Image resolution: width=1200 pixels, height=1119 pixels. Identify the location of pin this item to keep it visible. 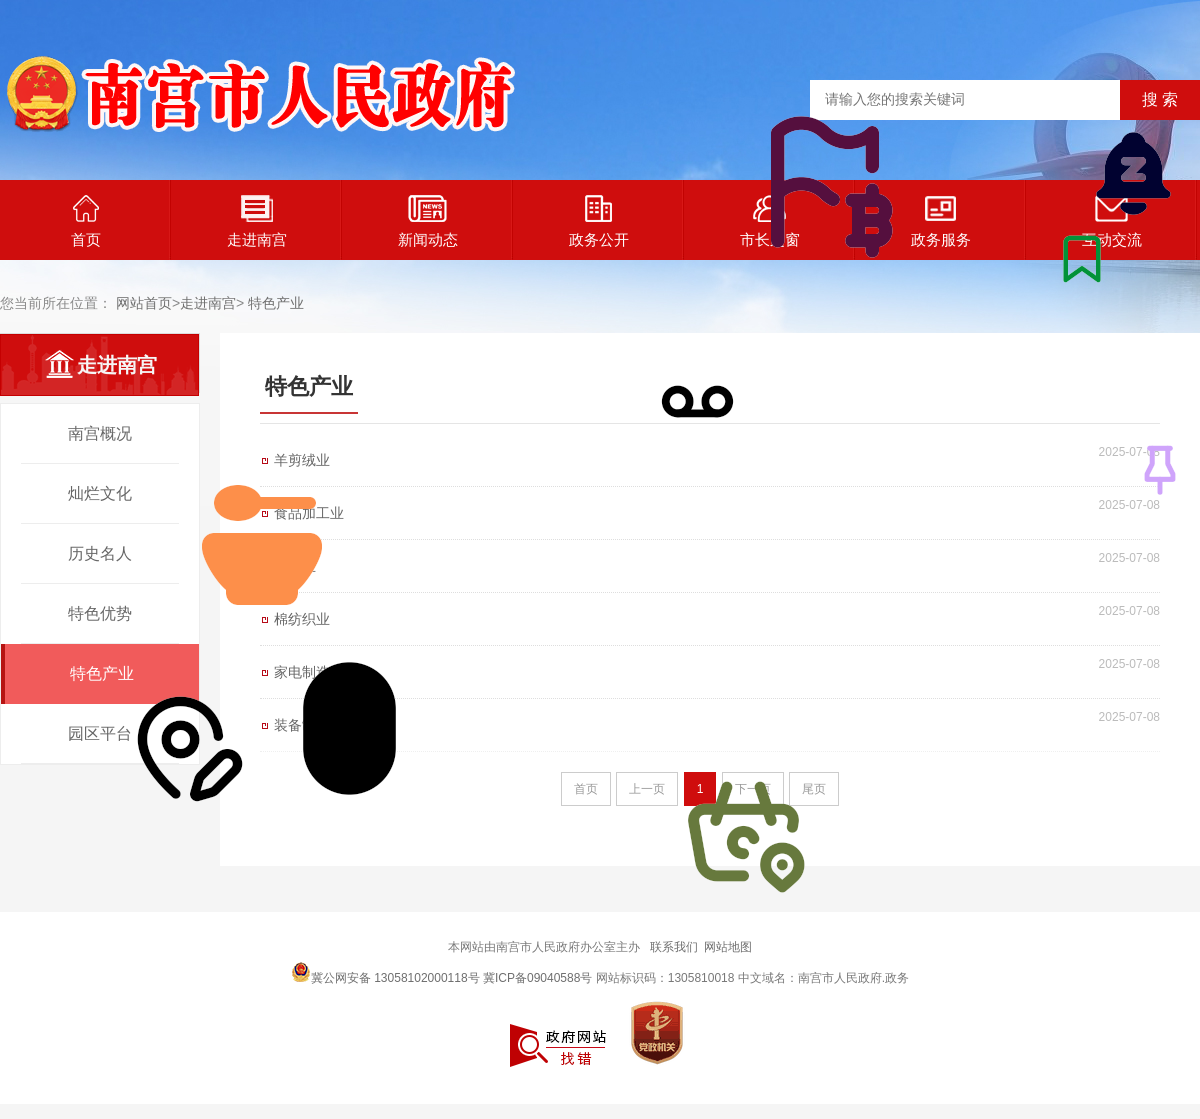
(1160, 469).